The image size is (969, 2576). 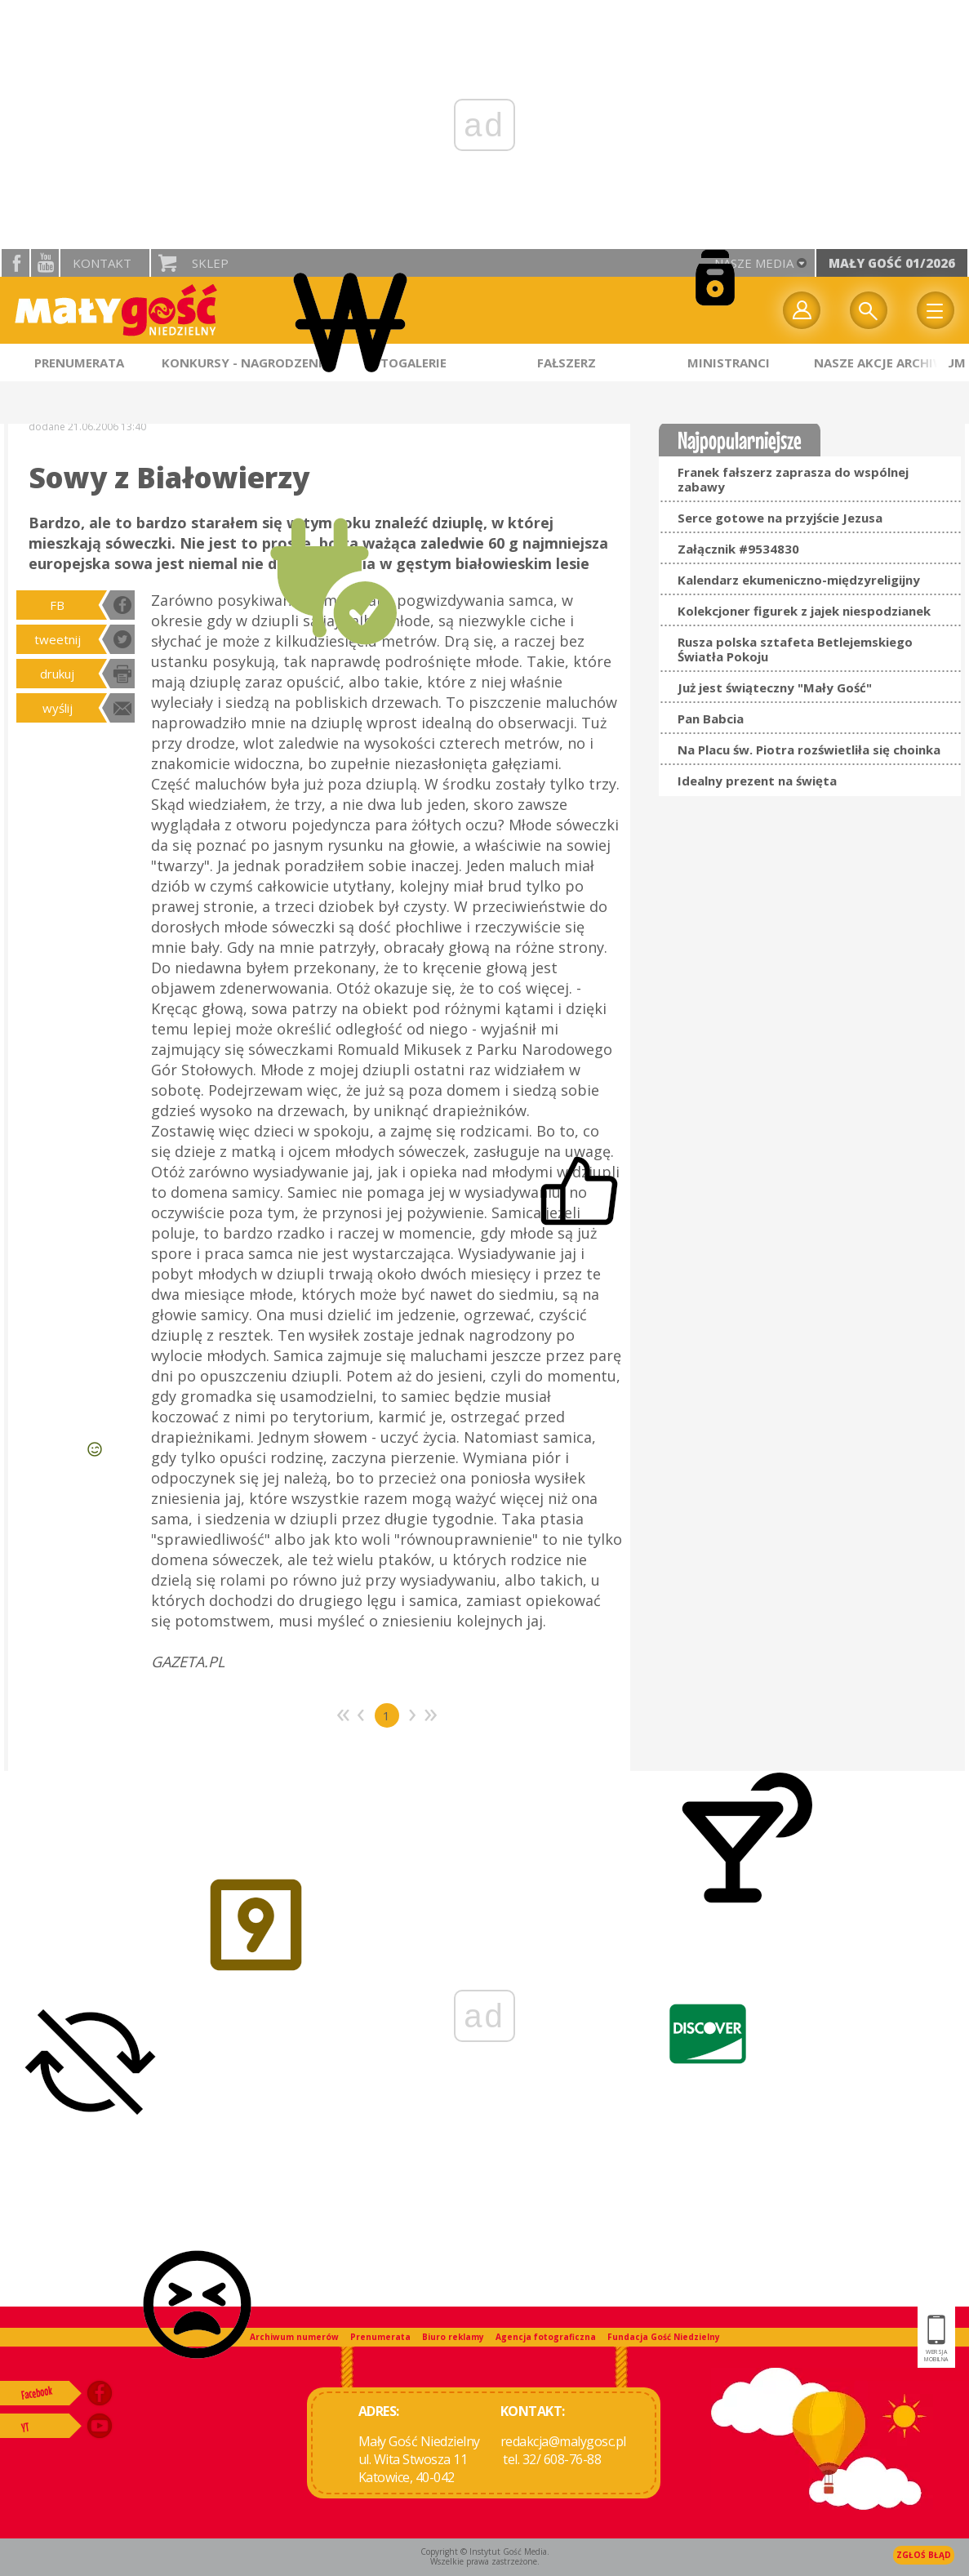 I want to click on indicates user fatigue or exhaustion status, so click(x=197, y=2304).